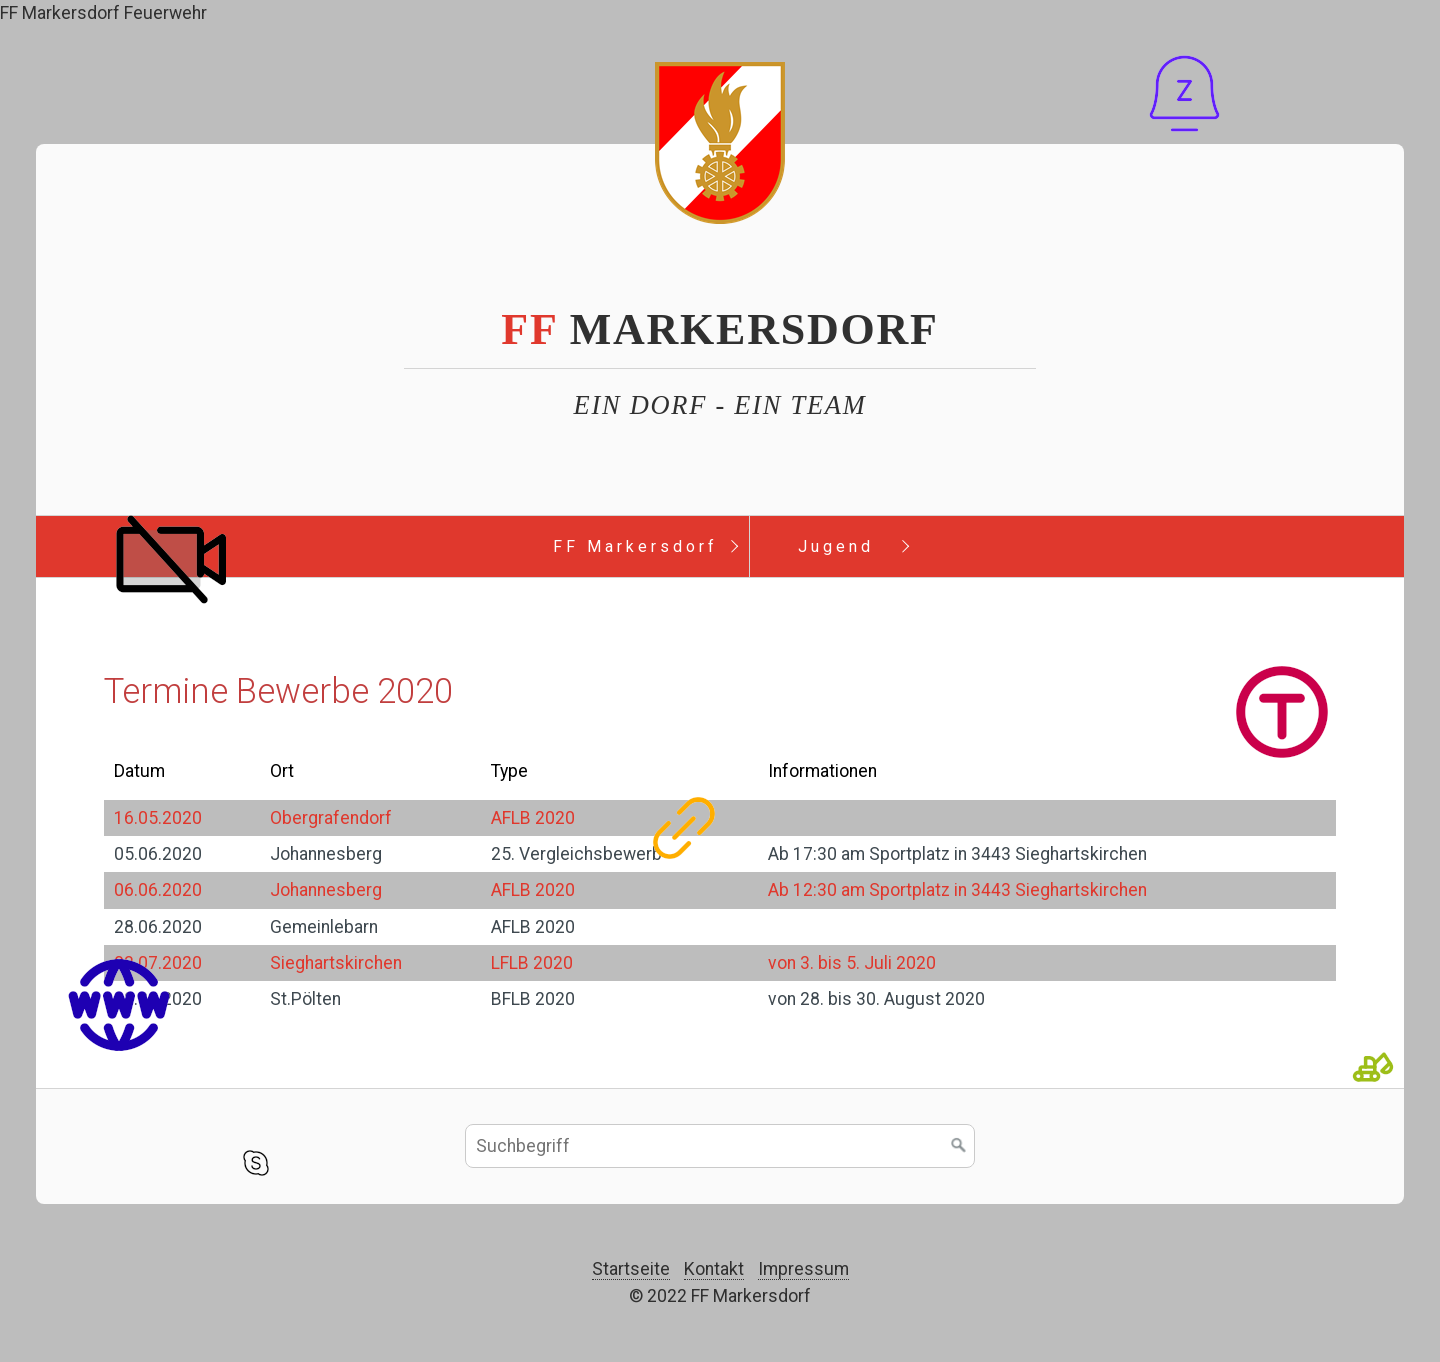 Image resolution: width=1440 pixels, height=1362 pixels. I want to click on open website or browse the web, so click(119, 1005).